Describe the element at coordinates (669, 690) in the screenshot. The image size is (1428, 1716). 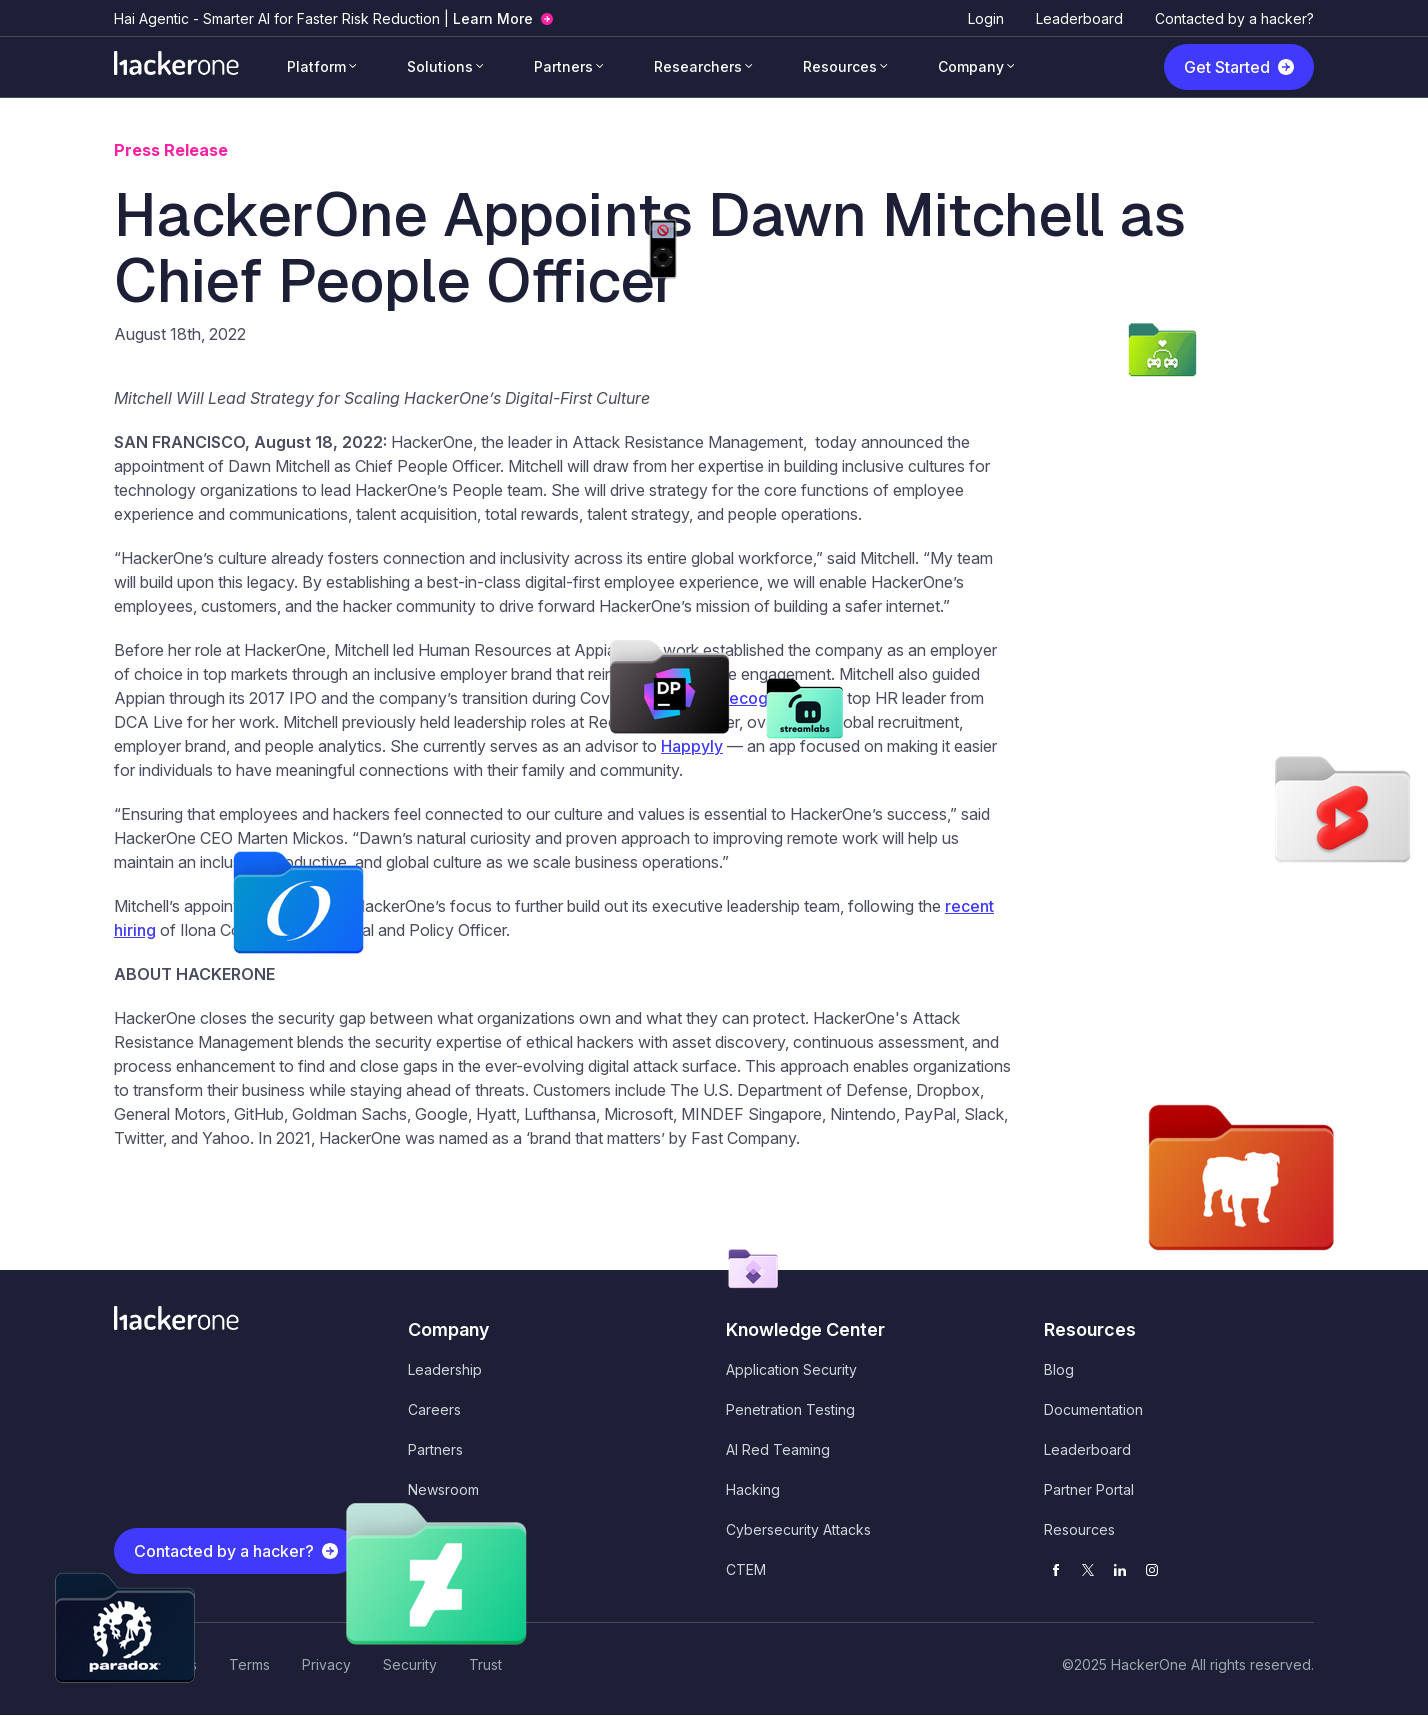
I see `open folder containing JetBrains dotPeek projects` at that location.